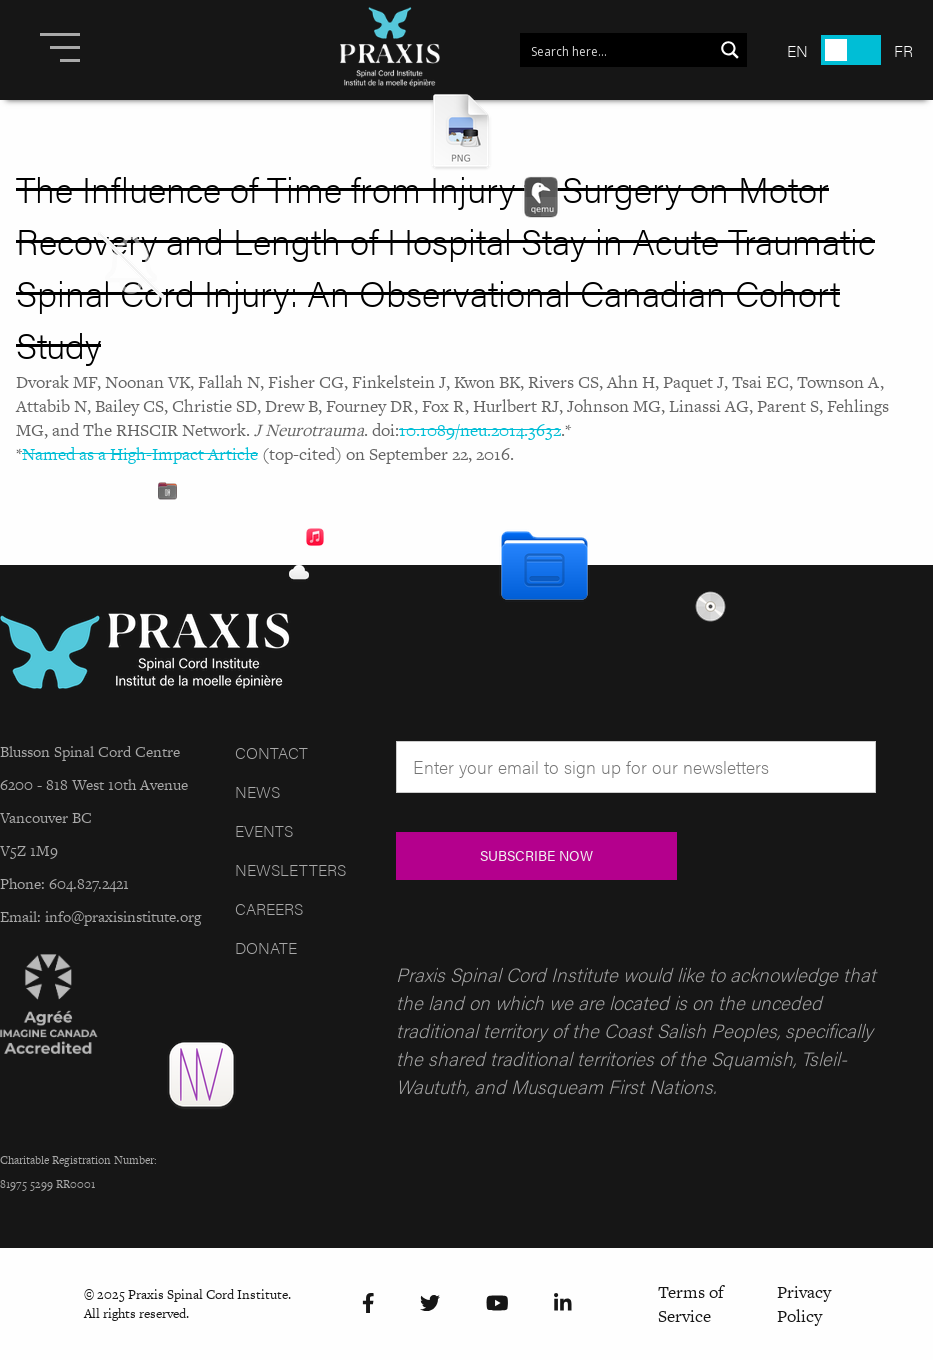 The image size is (933, 1360). Describe the element at coordinates (315, 537) in the screenshot. I see `open the gnome music app` at that location.